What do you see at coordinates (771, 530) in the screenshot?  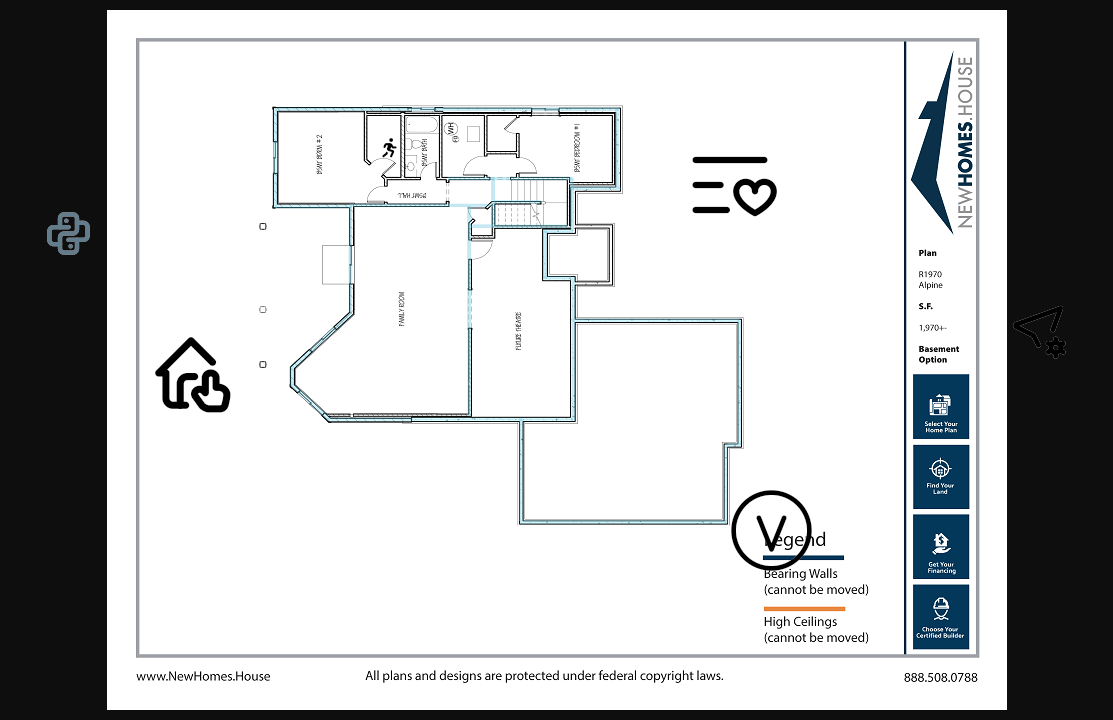 I see `indicates a verified or validated status` at bounding box center [771, 530].